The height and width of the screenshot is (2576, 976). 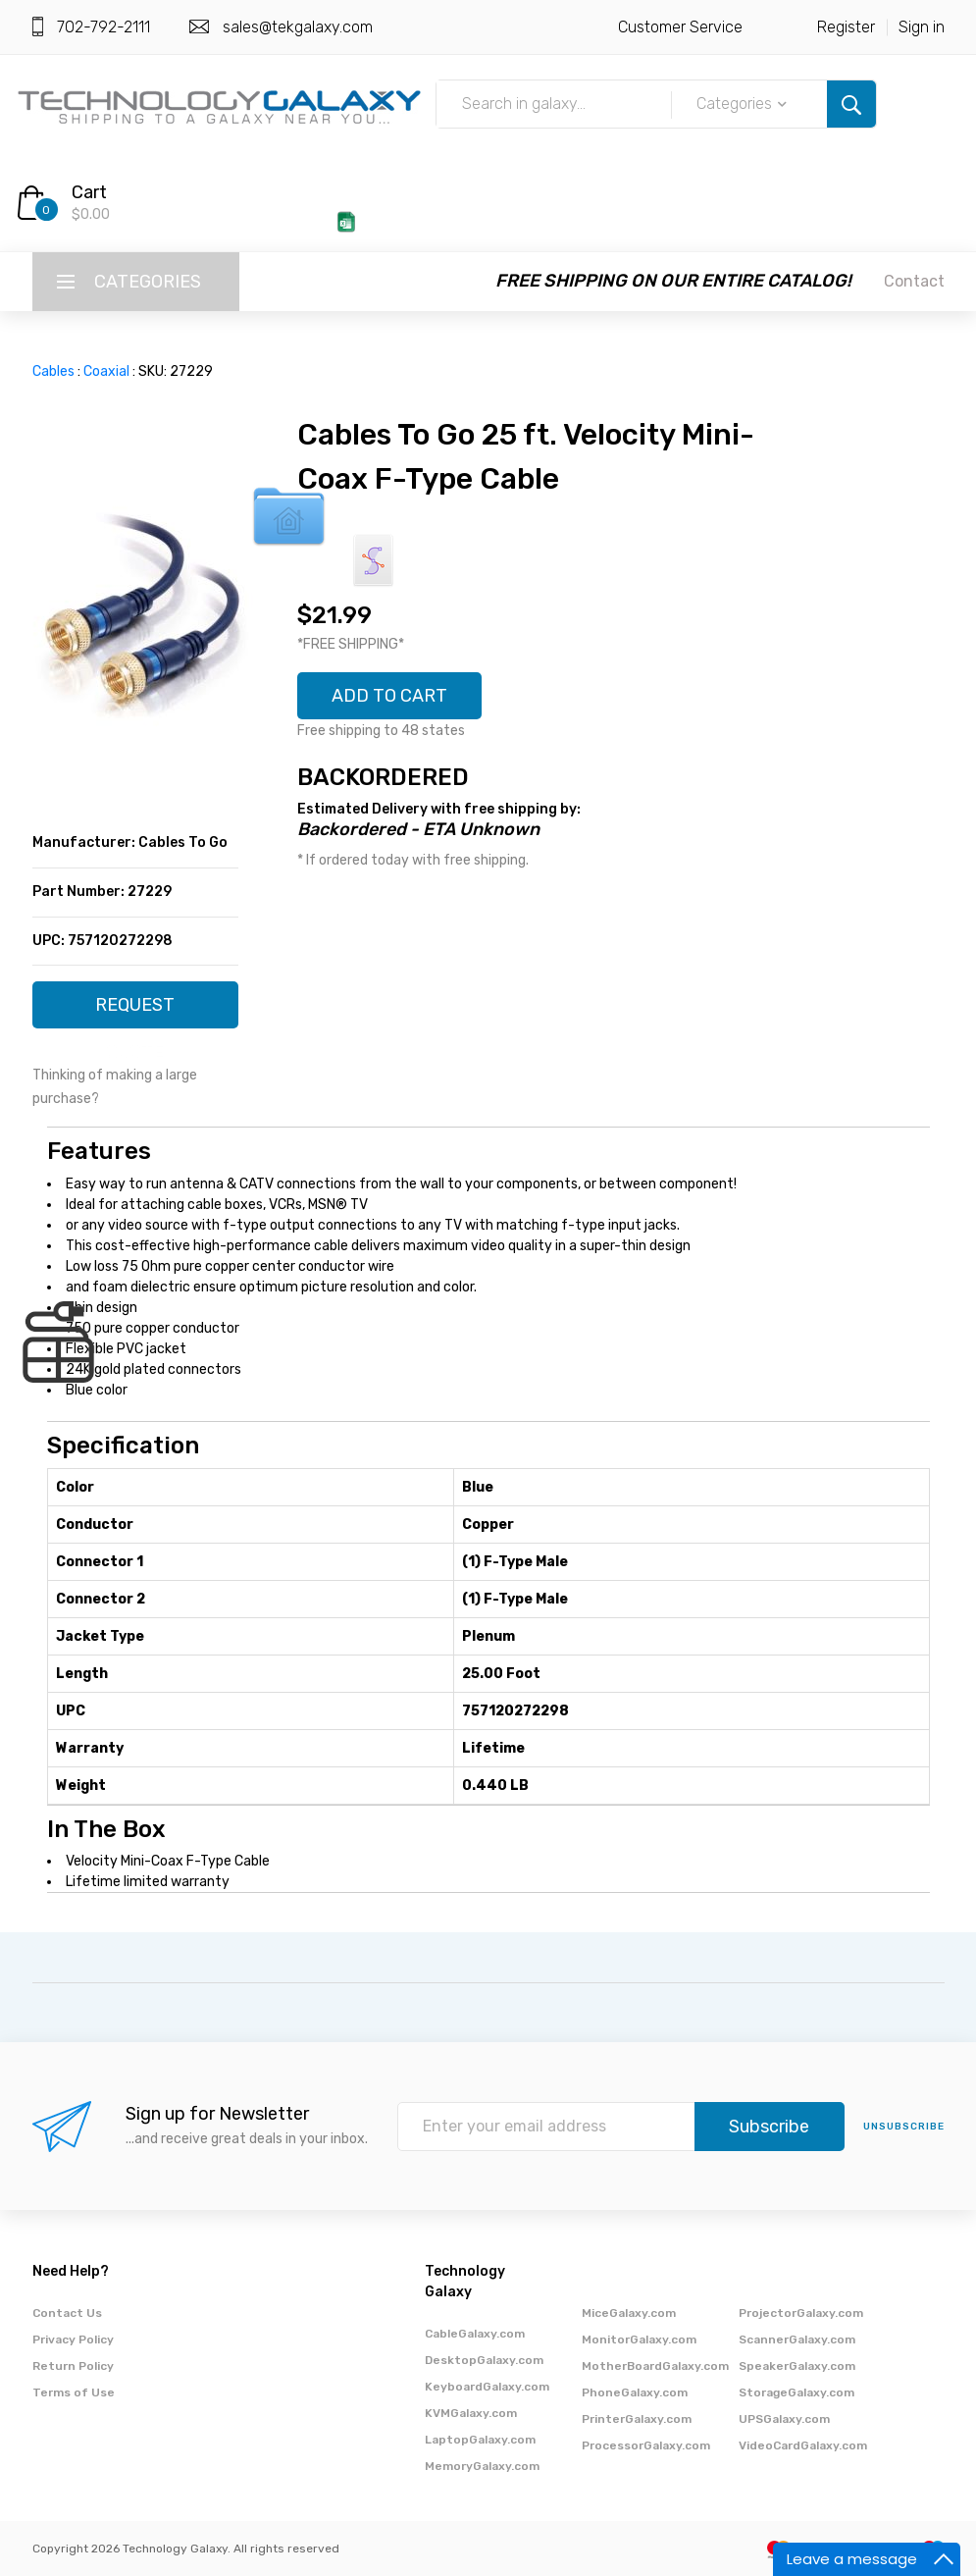 I want to click on open HomeKit accessories and settings folder, so click(x=288, y=515).